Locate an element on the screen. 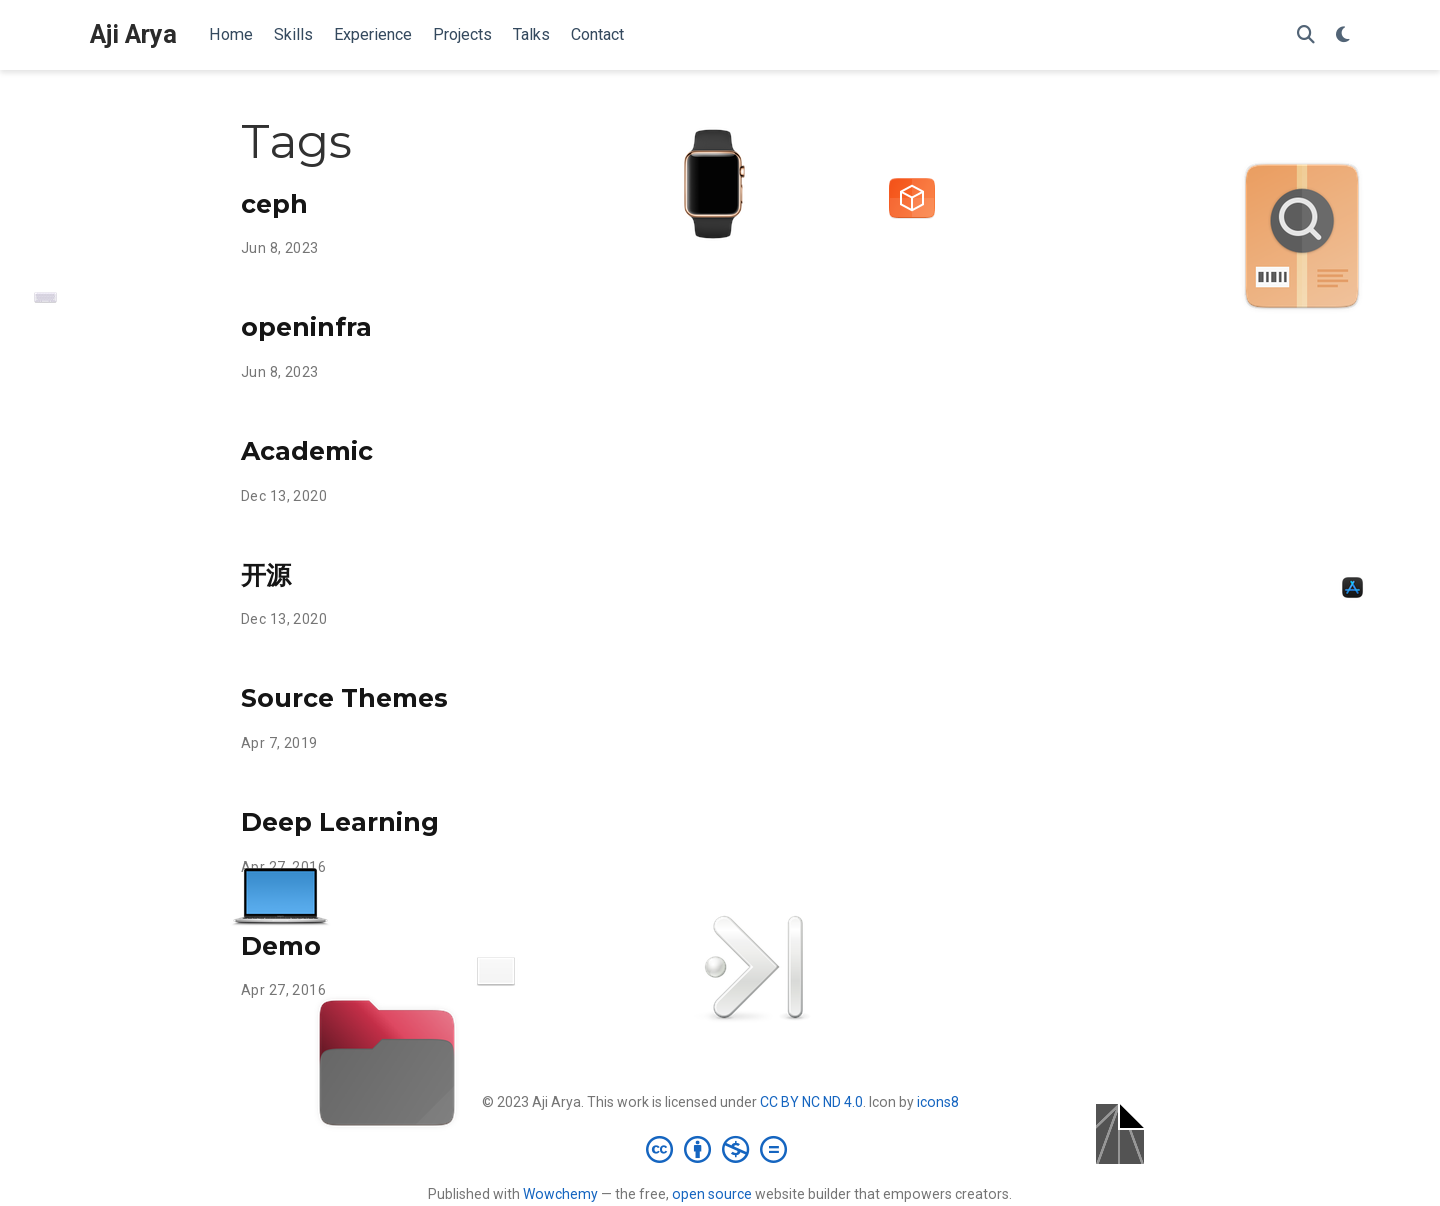 The width and height of the screenshot is (1440, 1206). skip to the last item in a list or sequence is located at coordinates (756, 967).